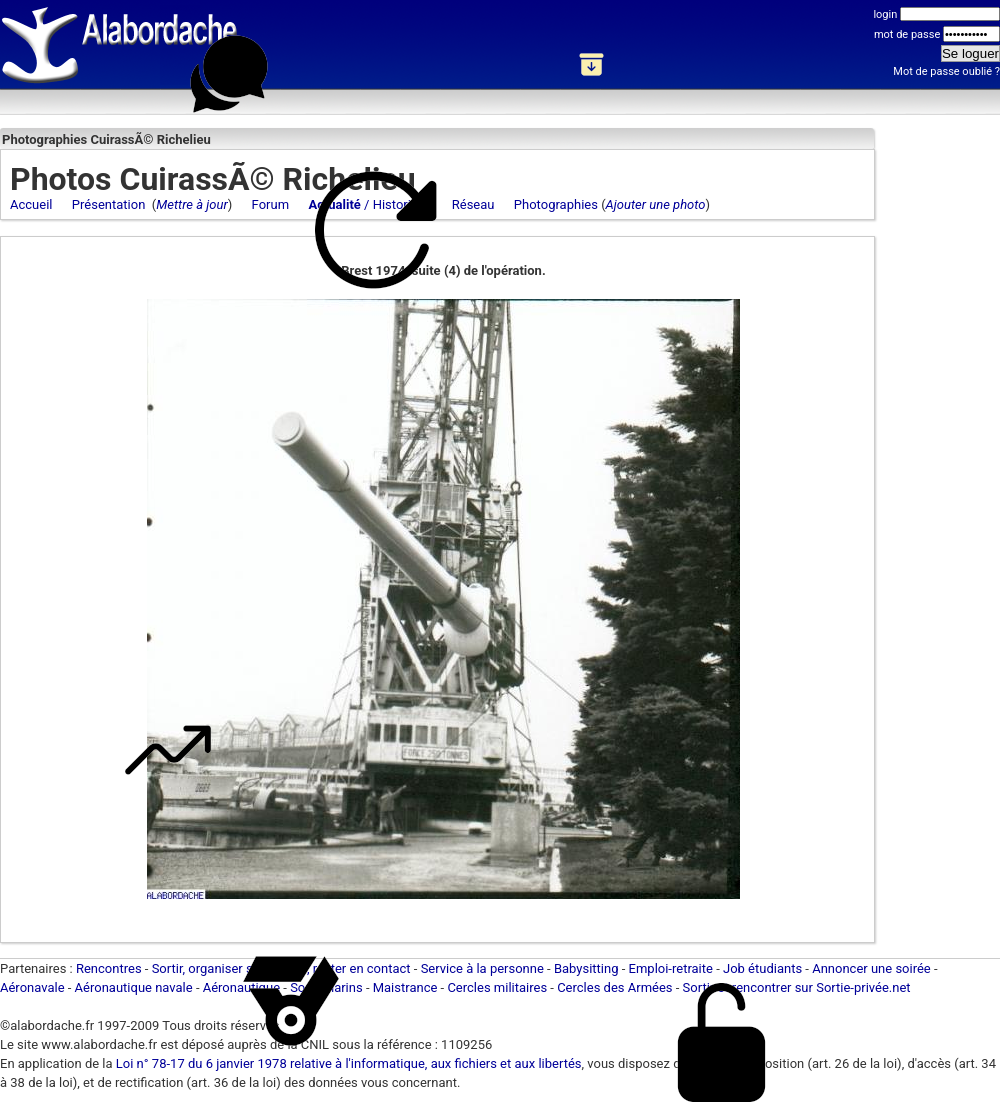 This screenshot has width=1000, height=1112. Describe the element at coordinates (229, 74) in the screenshot. I see `open messaging or chat` at that location.